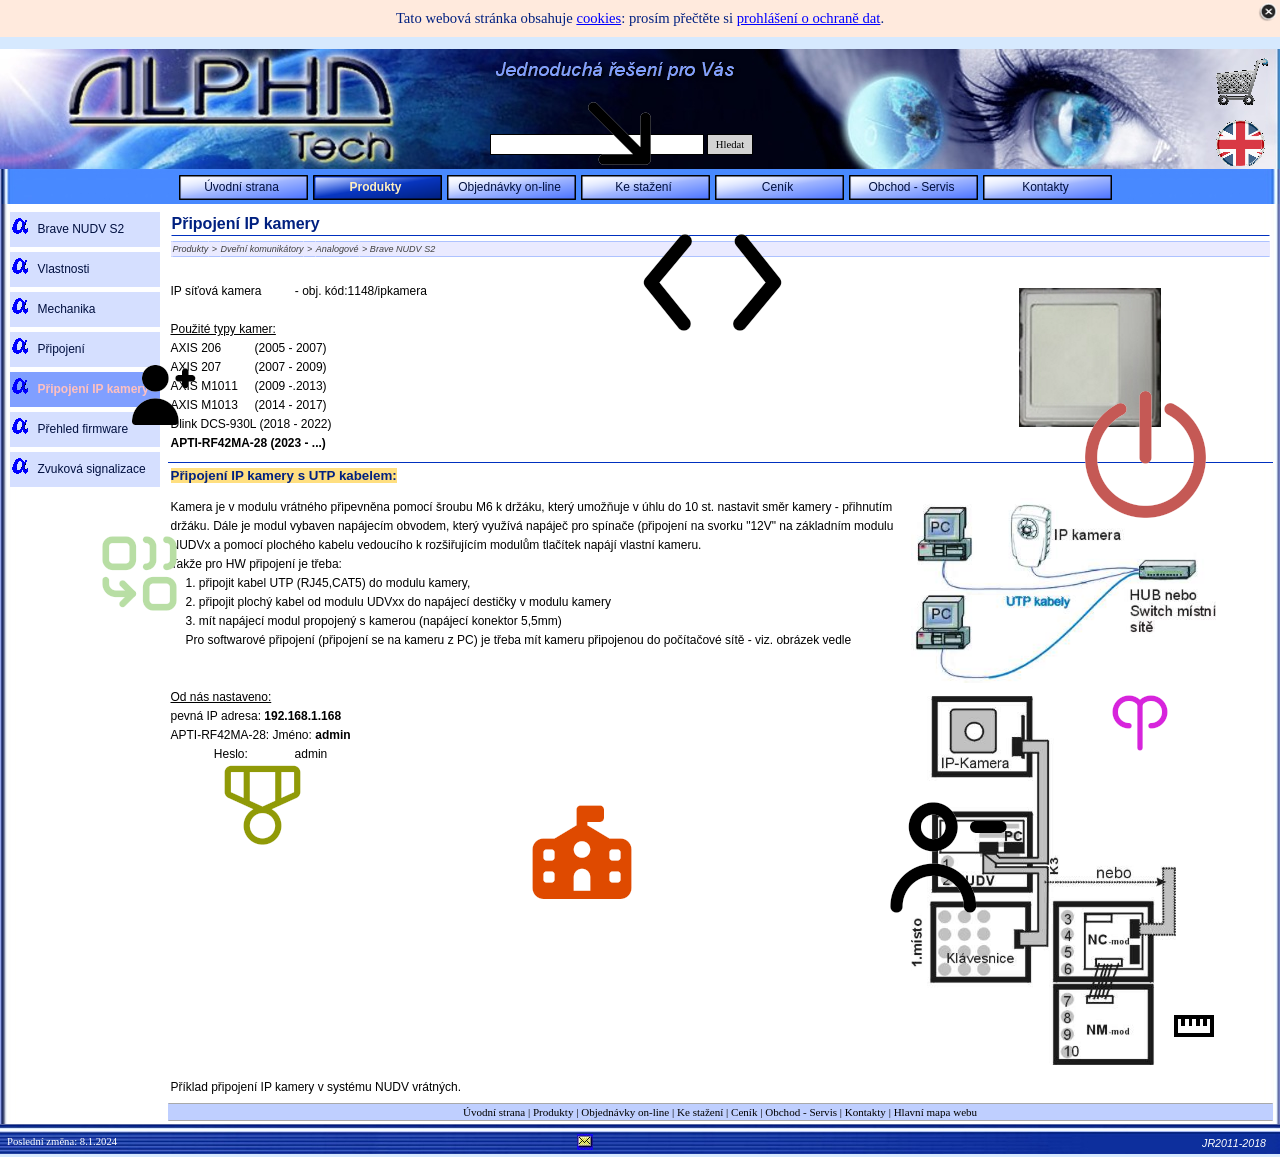 The image size is (1280, 1157). I want to click on navigate to school or educational institution, so click(582, 855).